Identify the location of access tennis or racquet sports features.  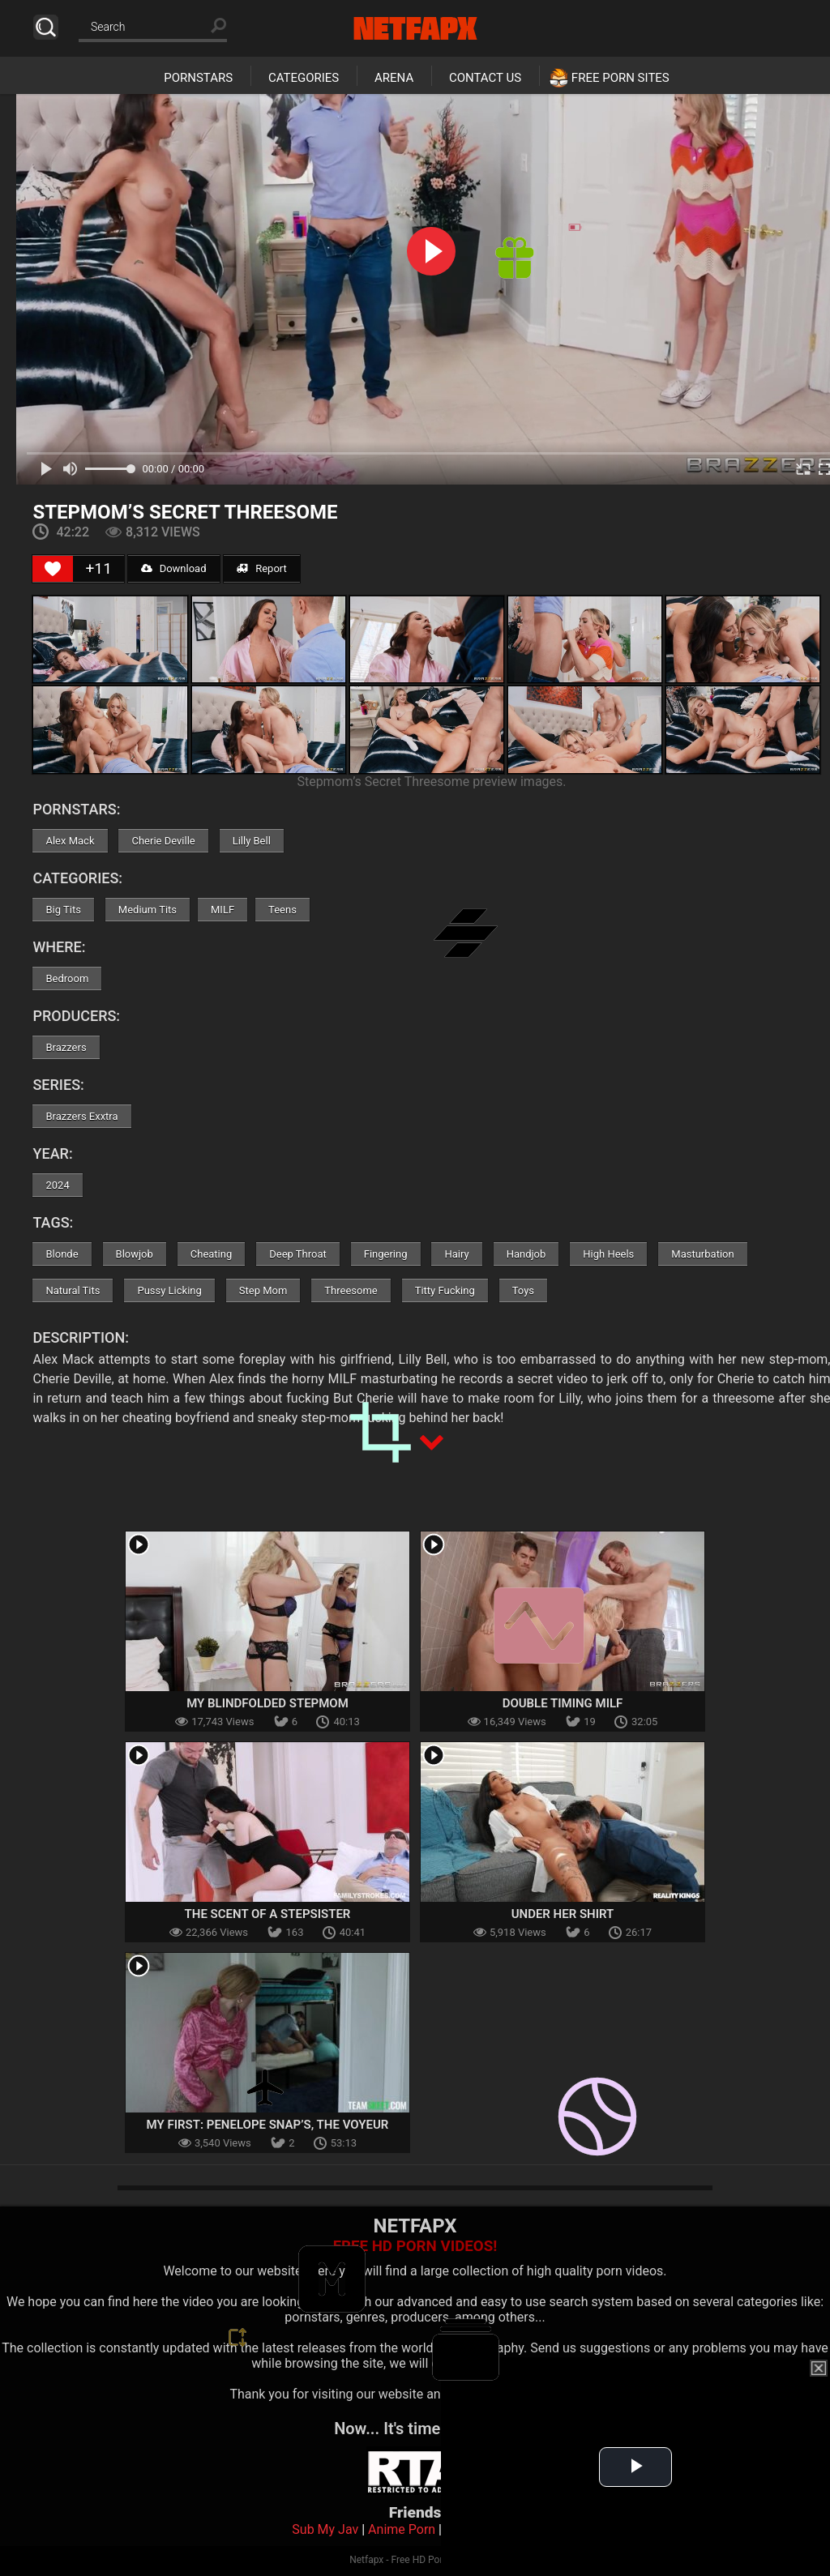
(597, 2117).